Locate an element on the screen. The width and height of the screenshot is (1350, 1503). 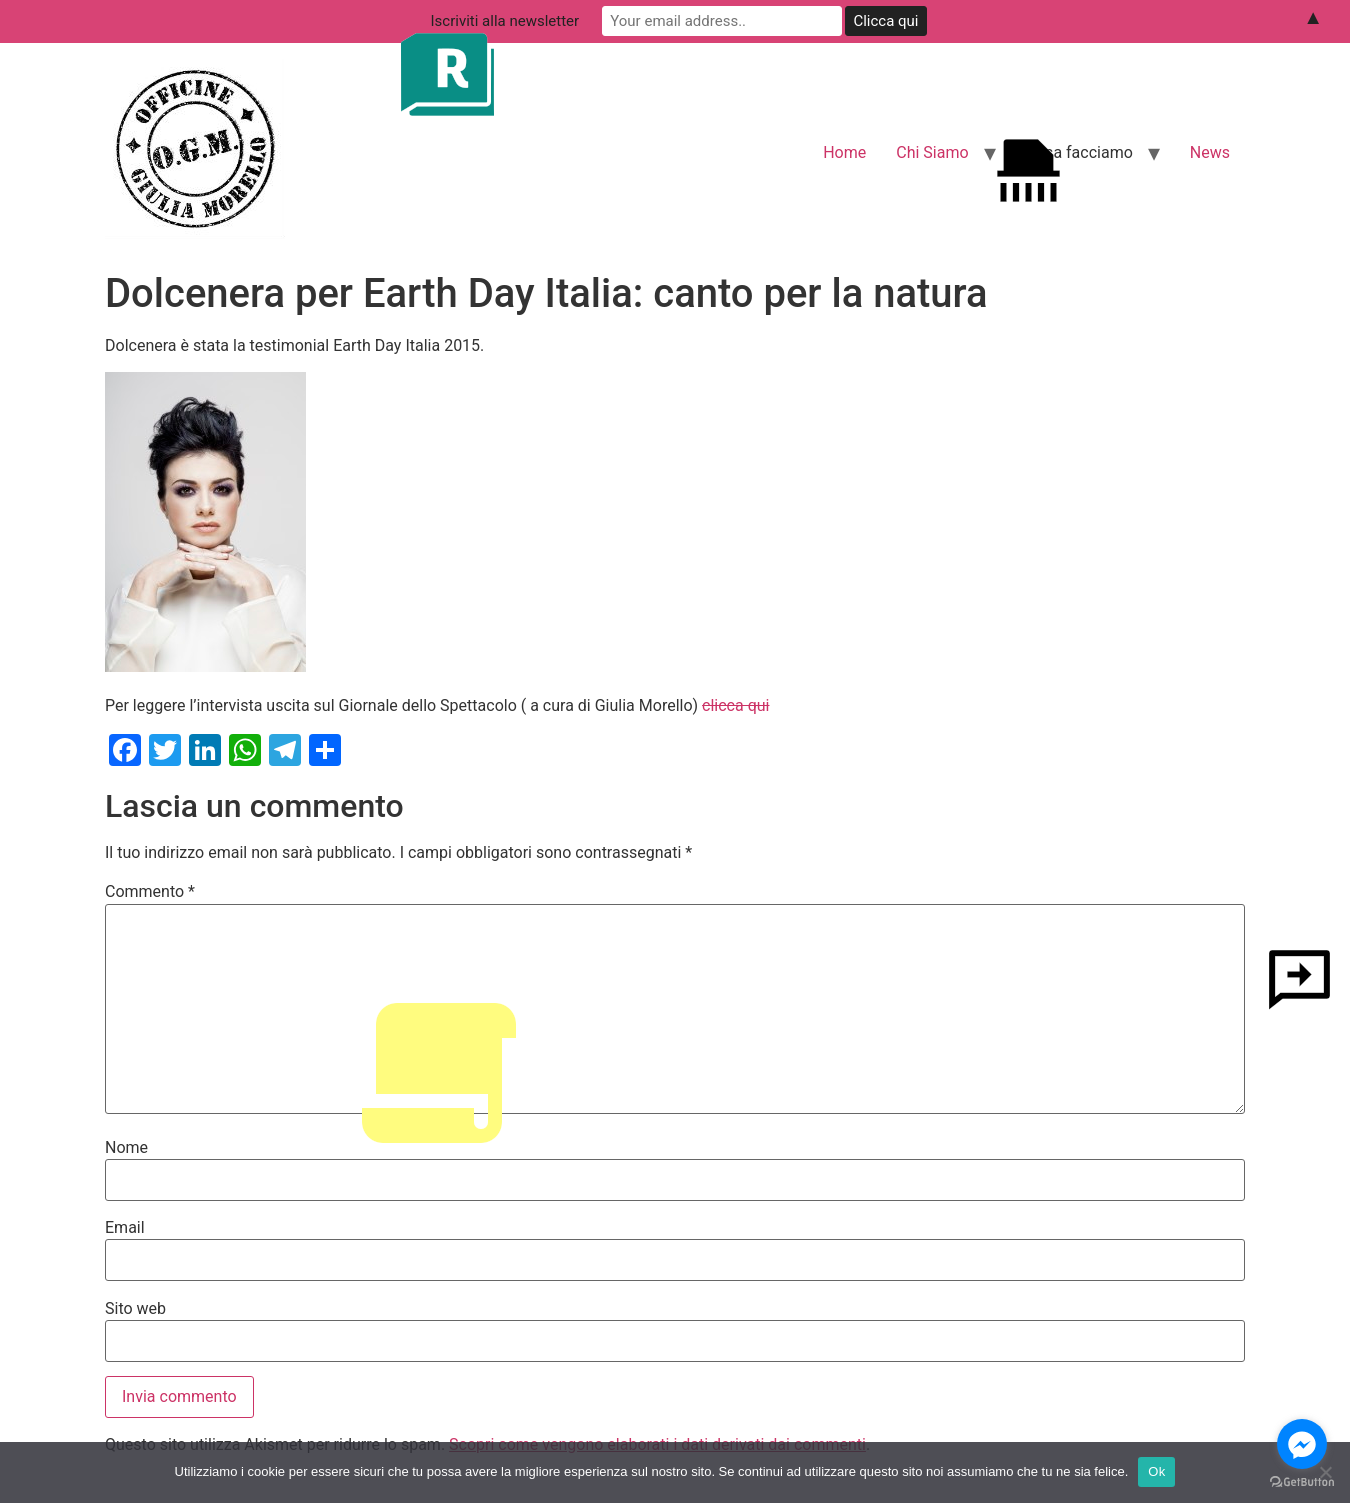
forward a chat message is located at coordinates (1299, 977).